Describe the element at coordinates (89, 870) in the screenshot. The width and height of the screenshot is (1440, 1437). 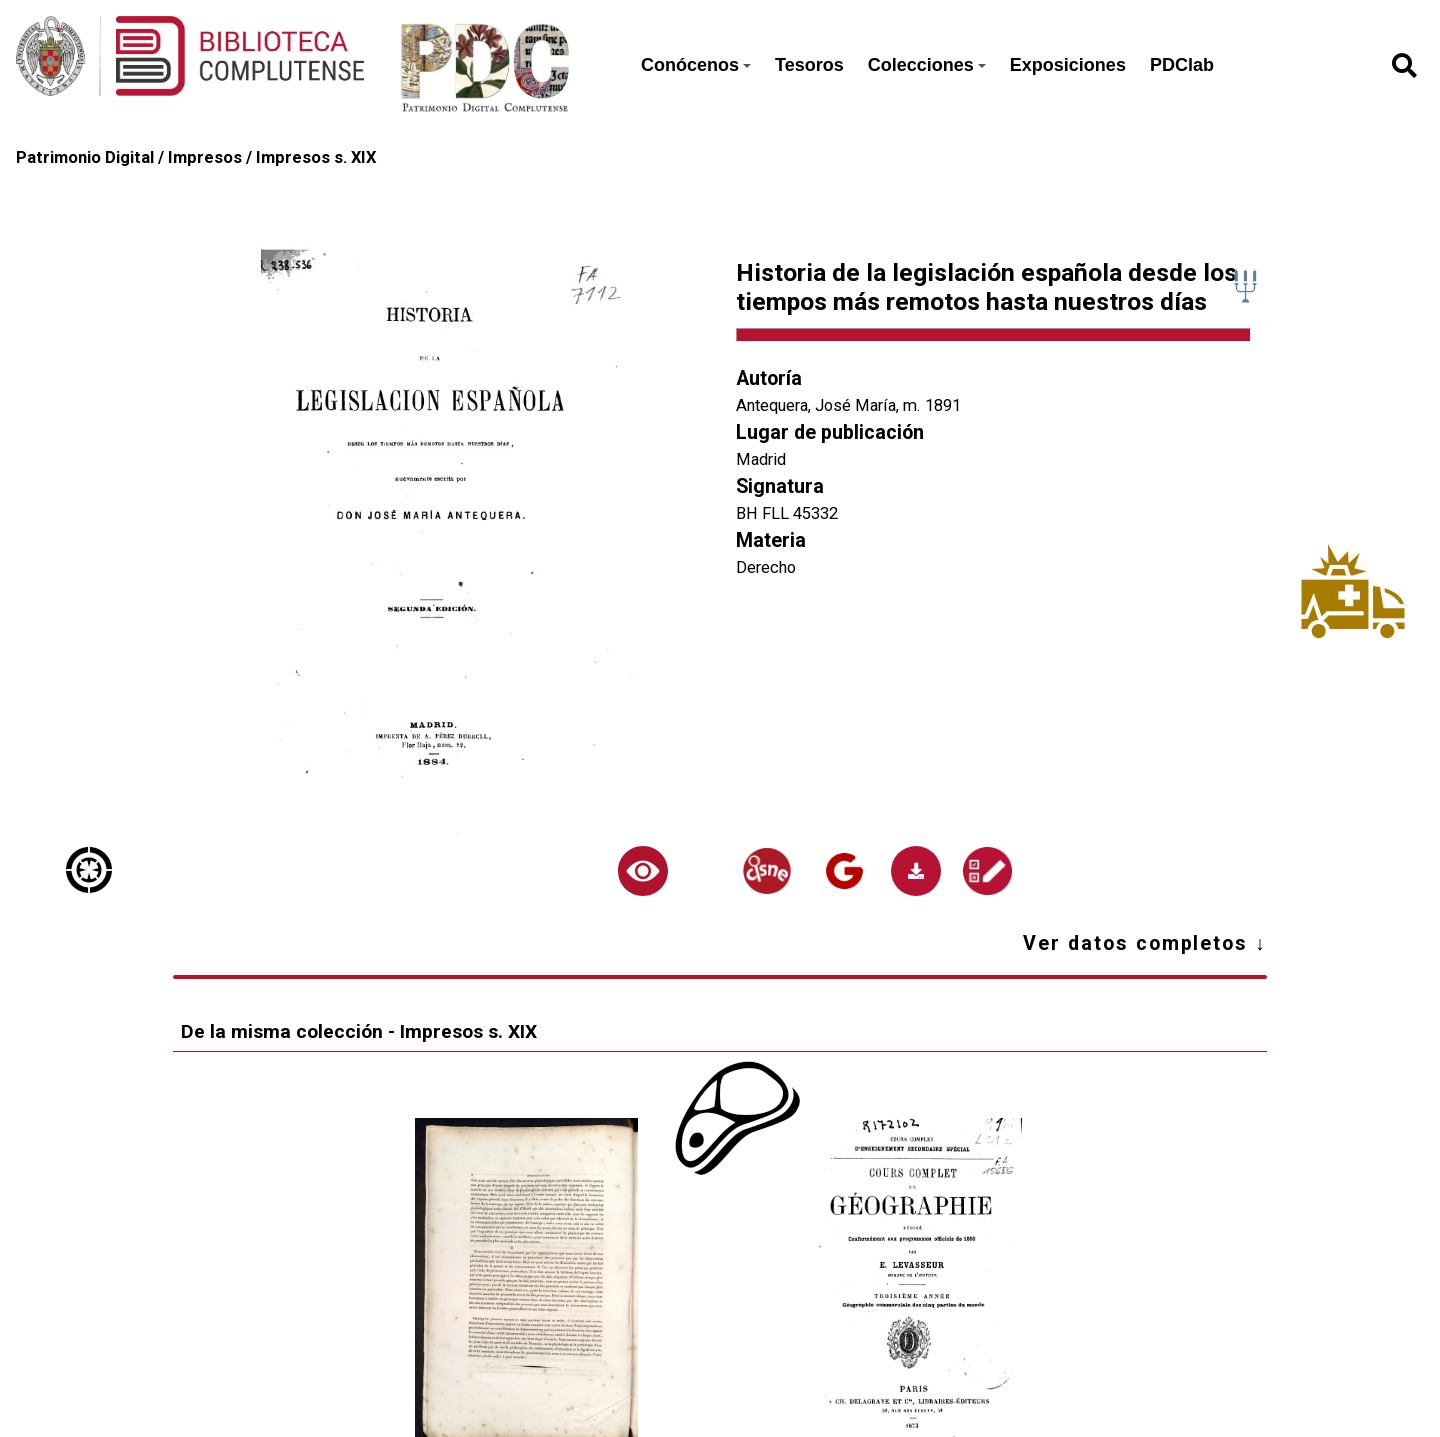
I see `aim or target an object in-game` at that location.